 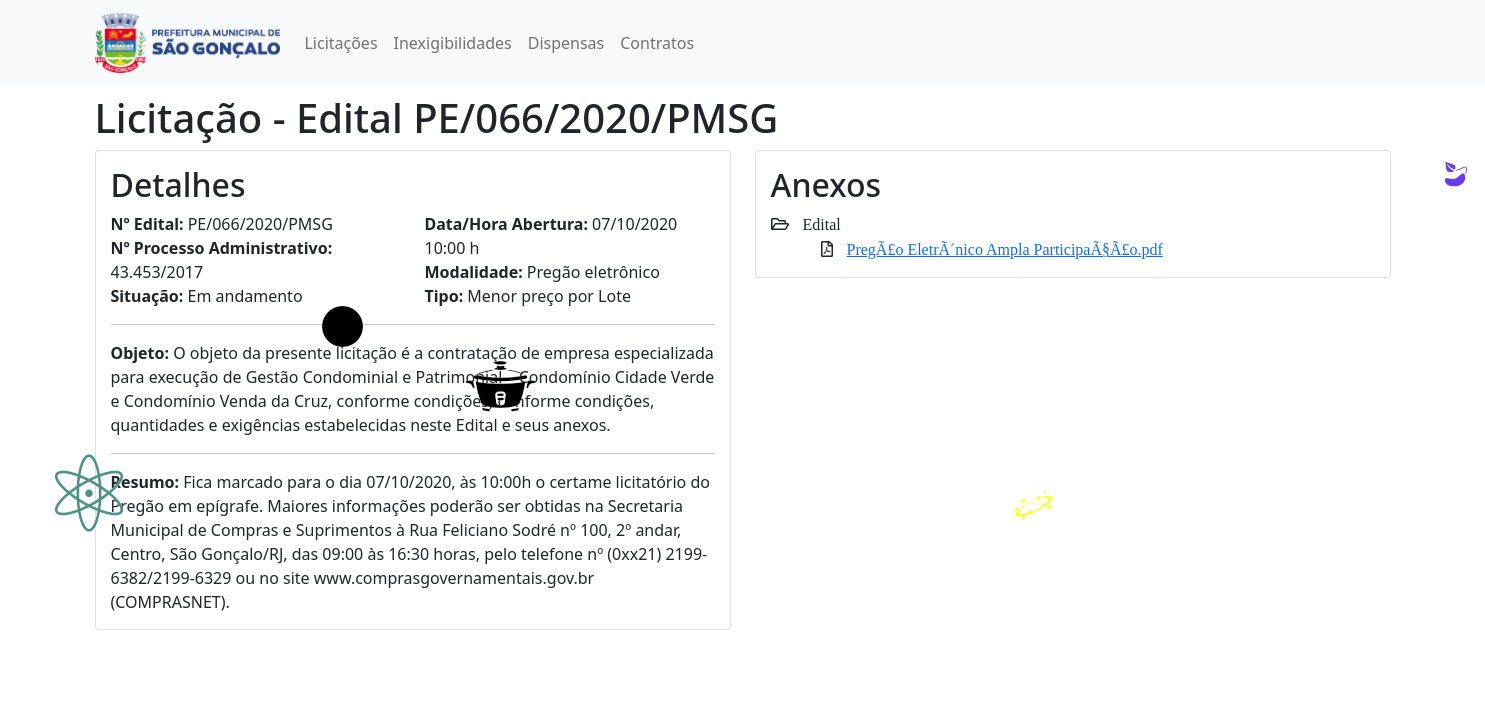 I want to click on indicates a dizzy or stunned status effect, so click(x=1033, y=505).